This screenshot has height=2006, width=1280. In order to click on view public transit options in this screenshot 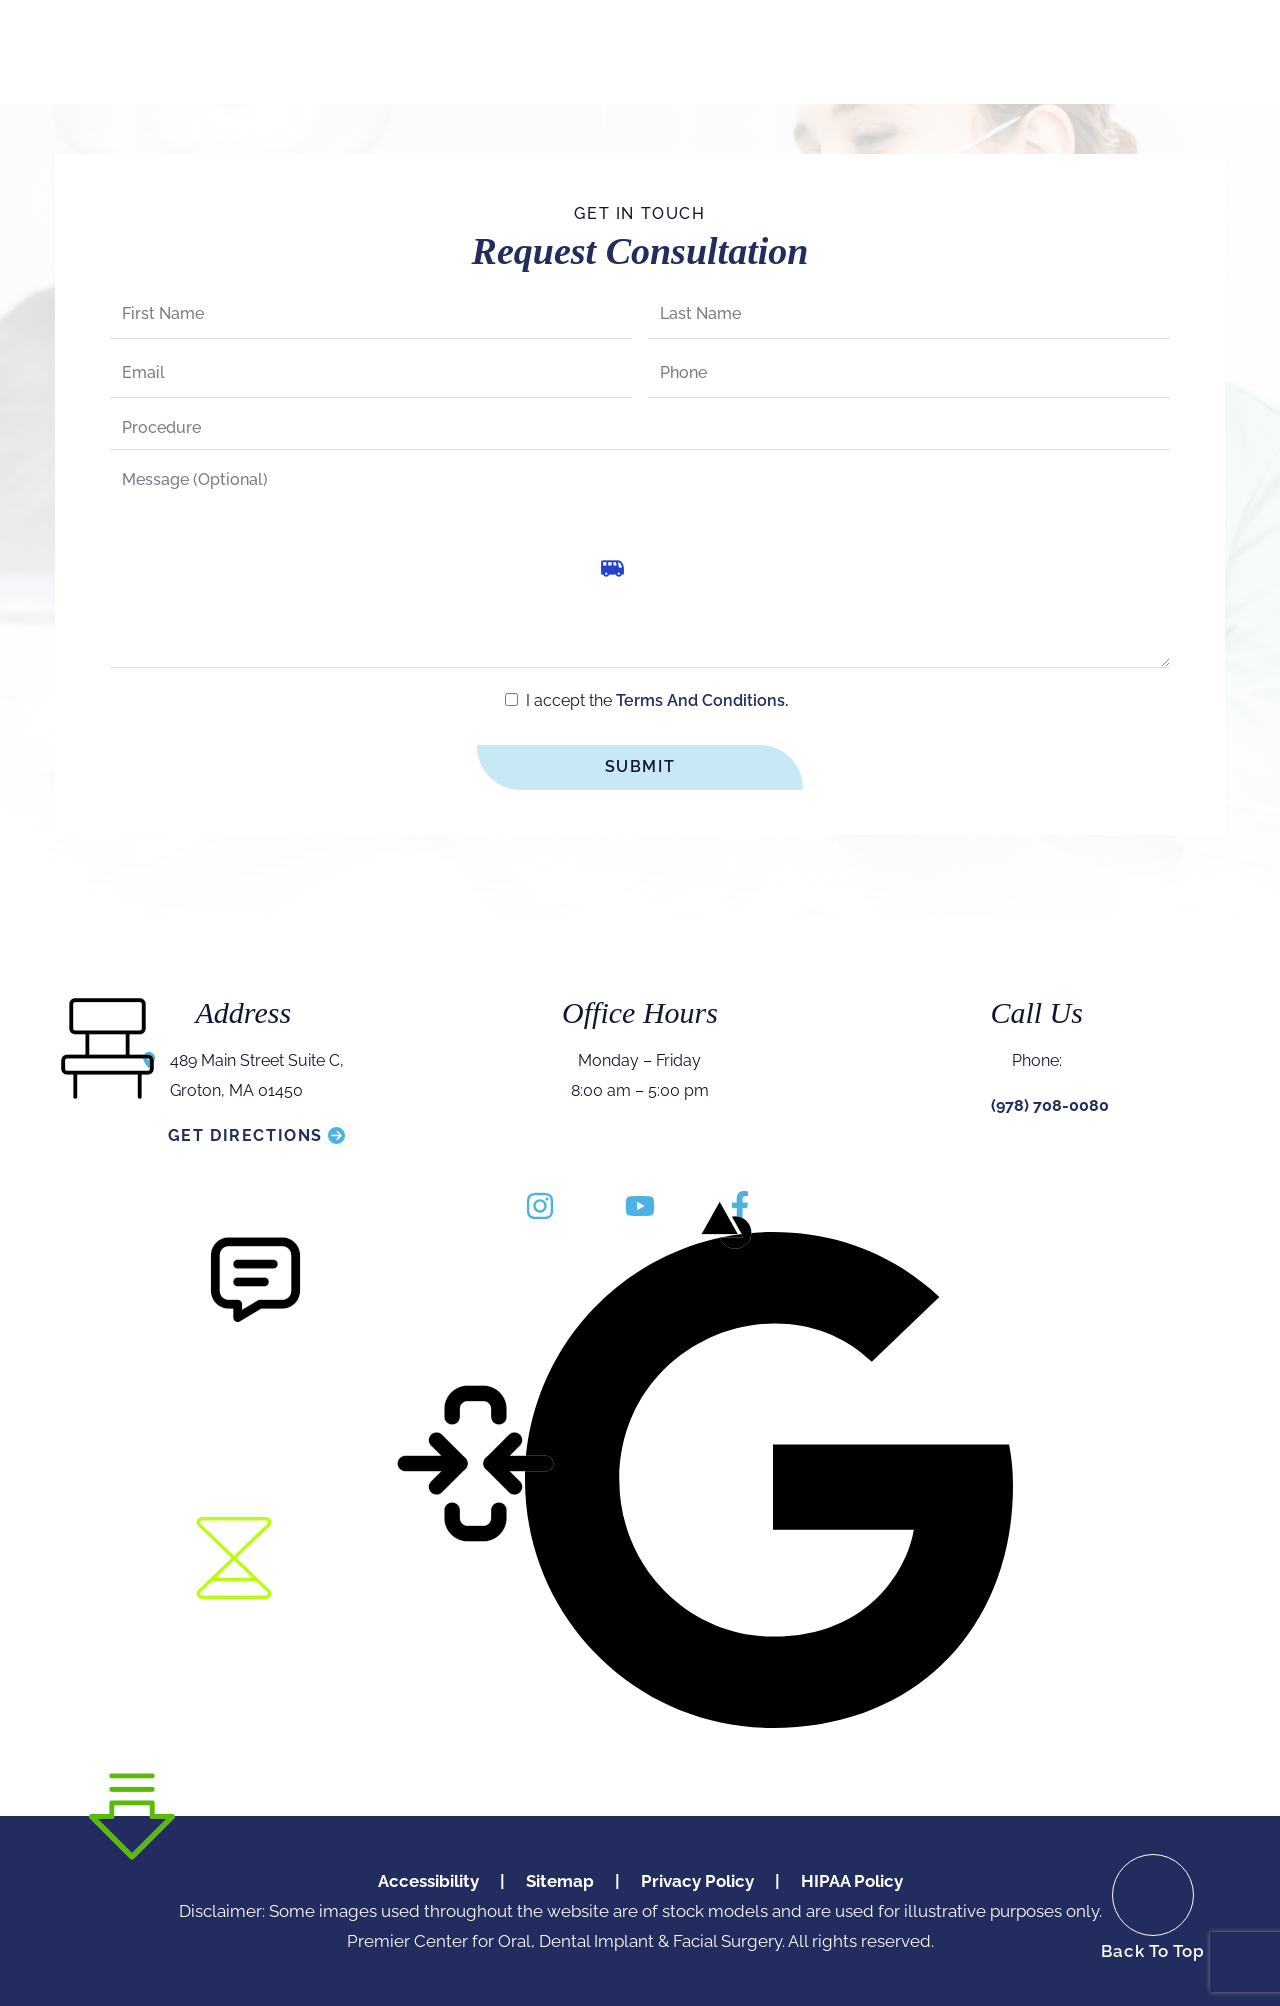, I will do `click(612, 568)`.